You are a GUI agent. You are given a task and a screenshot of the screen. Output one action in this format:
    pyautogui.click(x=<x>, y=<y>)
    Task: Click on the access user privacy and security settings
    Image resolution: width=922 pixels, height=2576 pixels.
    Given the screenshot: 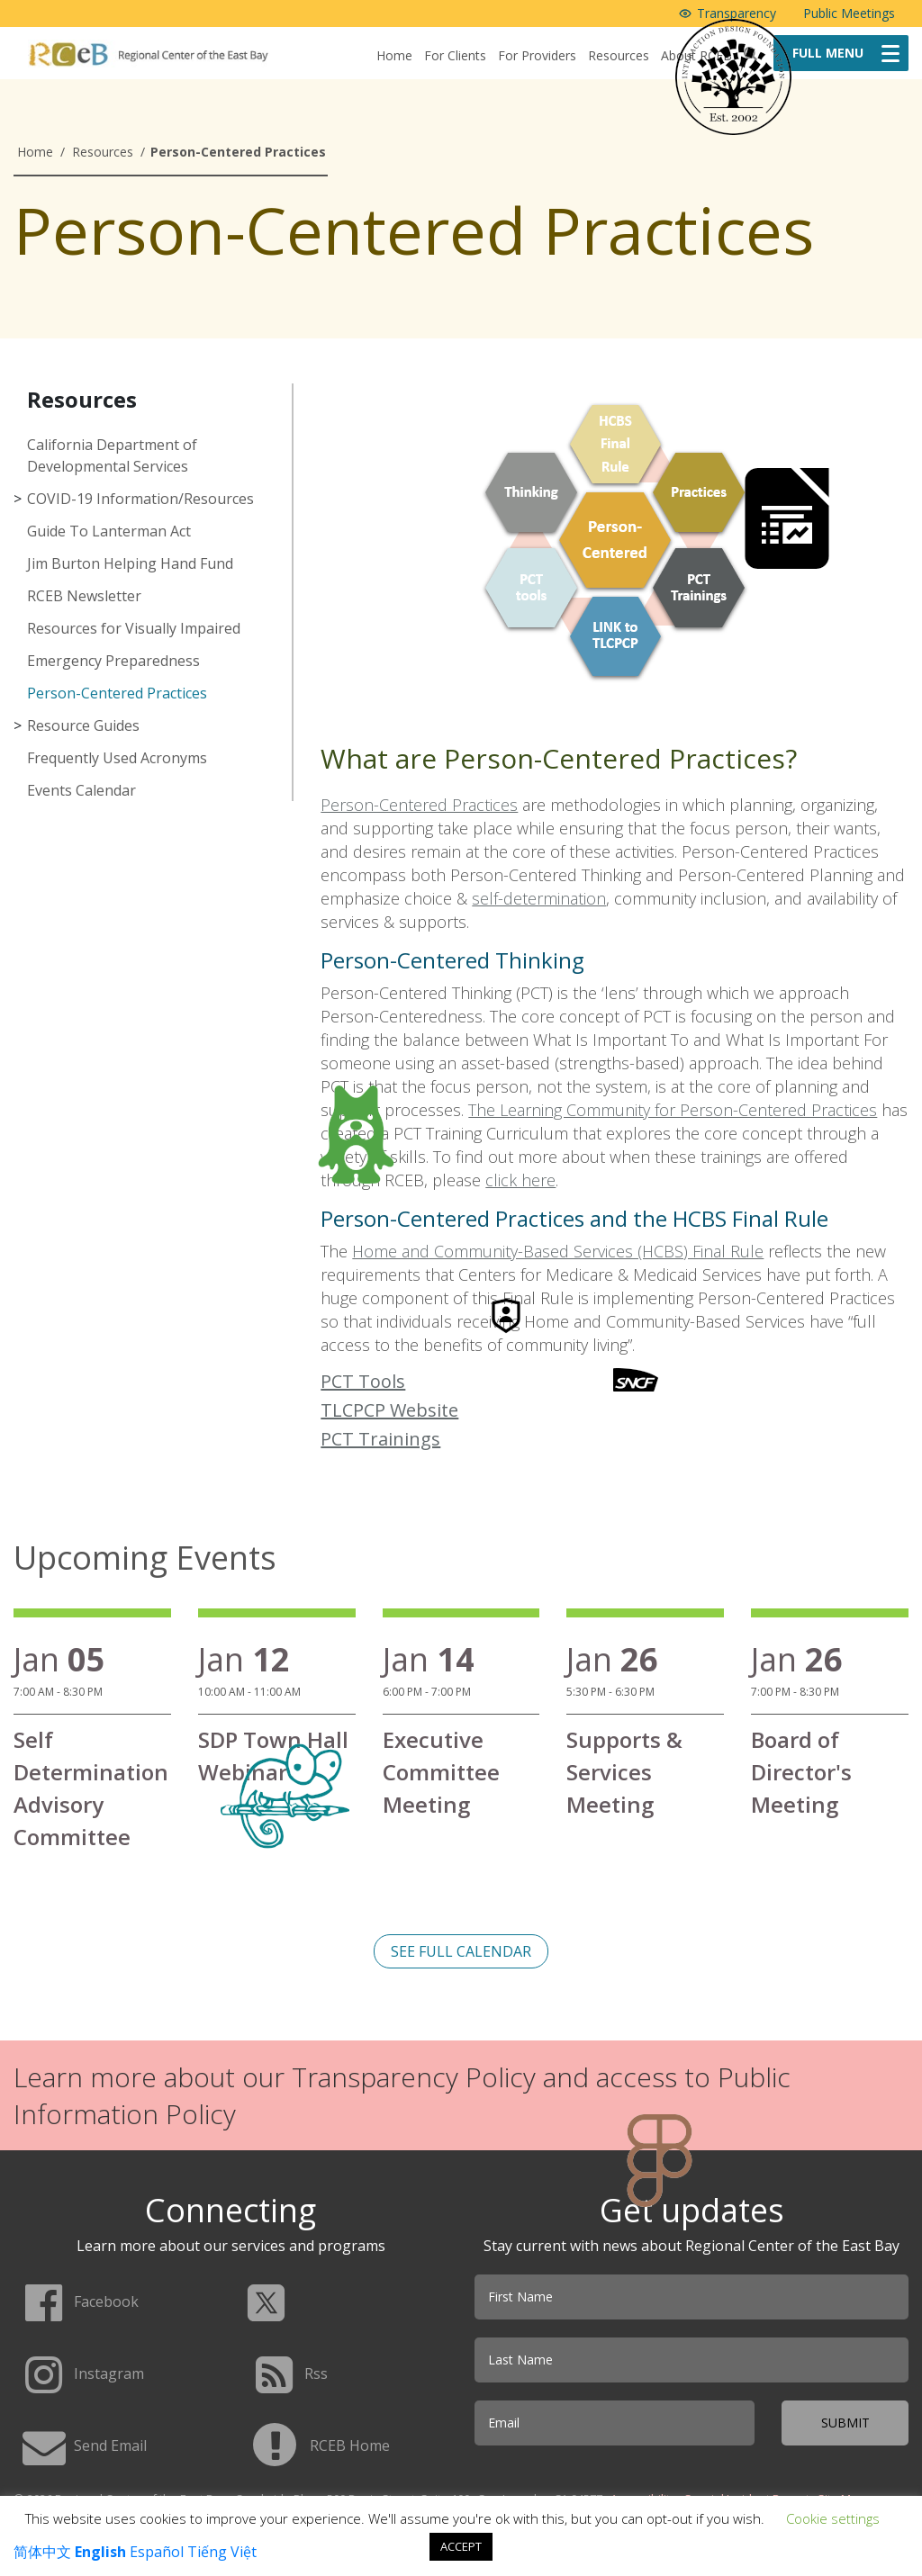 What is the action you would take?
    pyautogui.click(x=506, y=1316)
    